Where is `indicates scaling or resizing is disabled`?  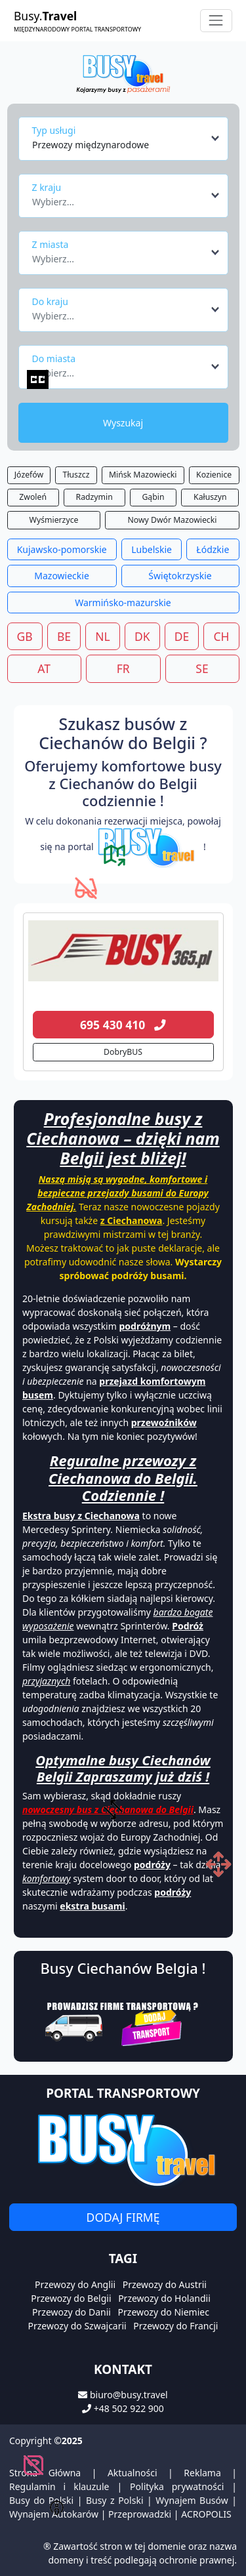 indicates scaling or resizing is disabled is located at coordinates (33, 2465).